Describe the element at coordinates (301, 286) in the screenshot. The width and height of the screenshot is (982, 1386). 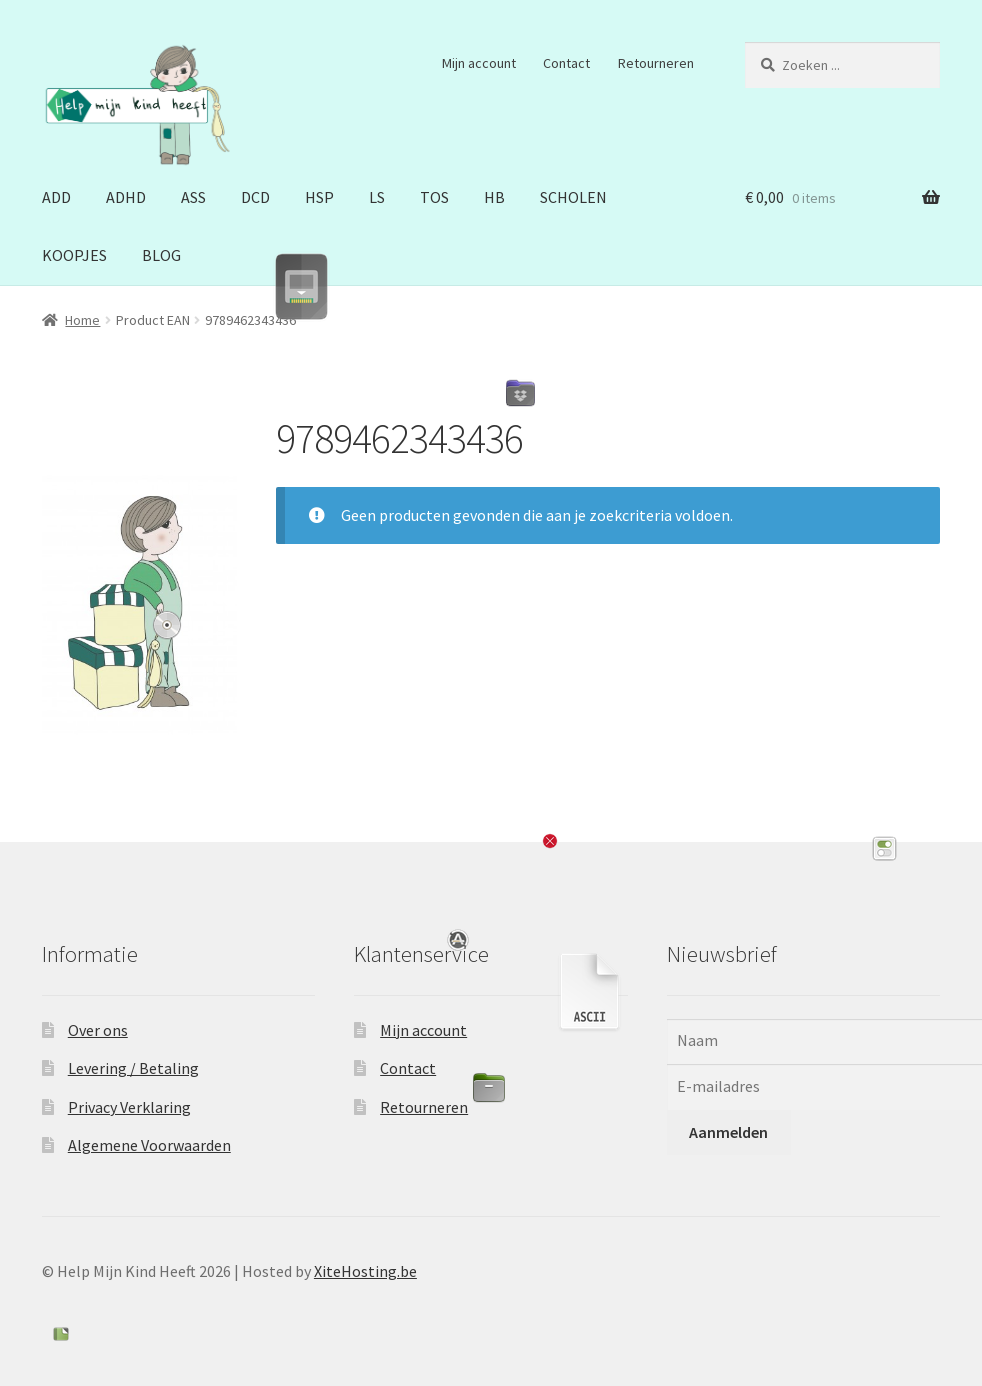
I see `game boy advance ROM file` at that location.